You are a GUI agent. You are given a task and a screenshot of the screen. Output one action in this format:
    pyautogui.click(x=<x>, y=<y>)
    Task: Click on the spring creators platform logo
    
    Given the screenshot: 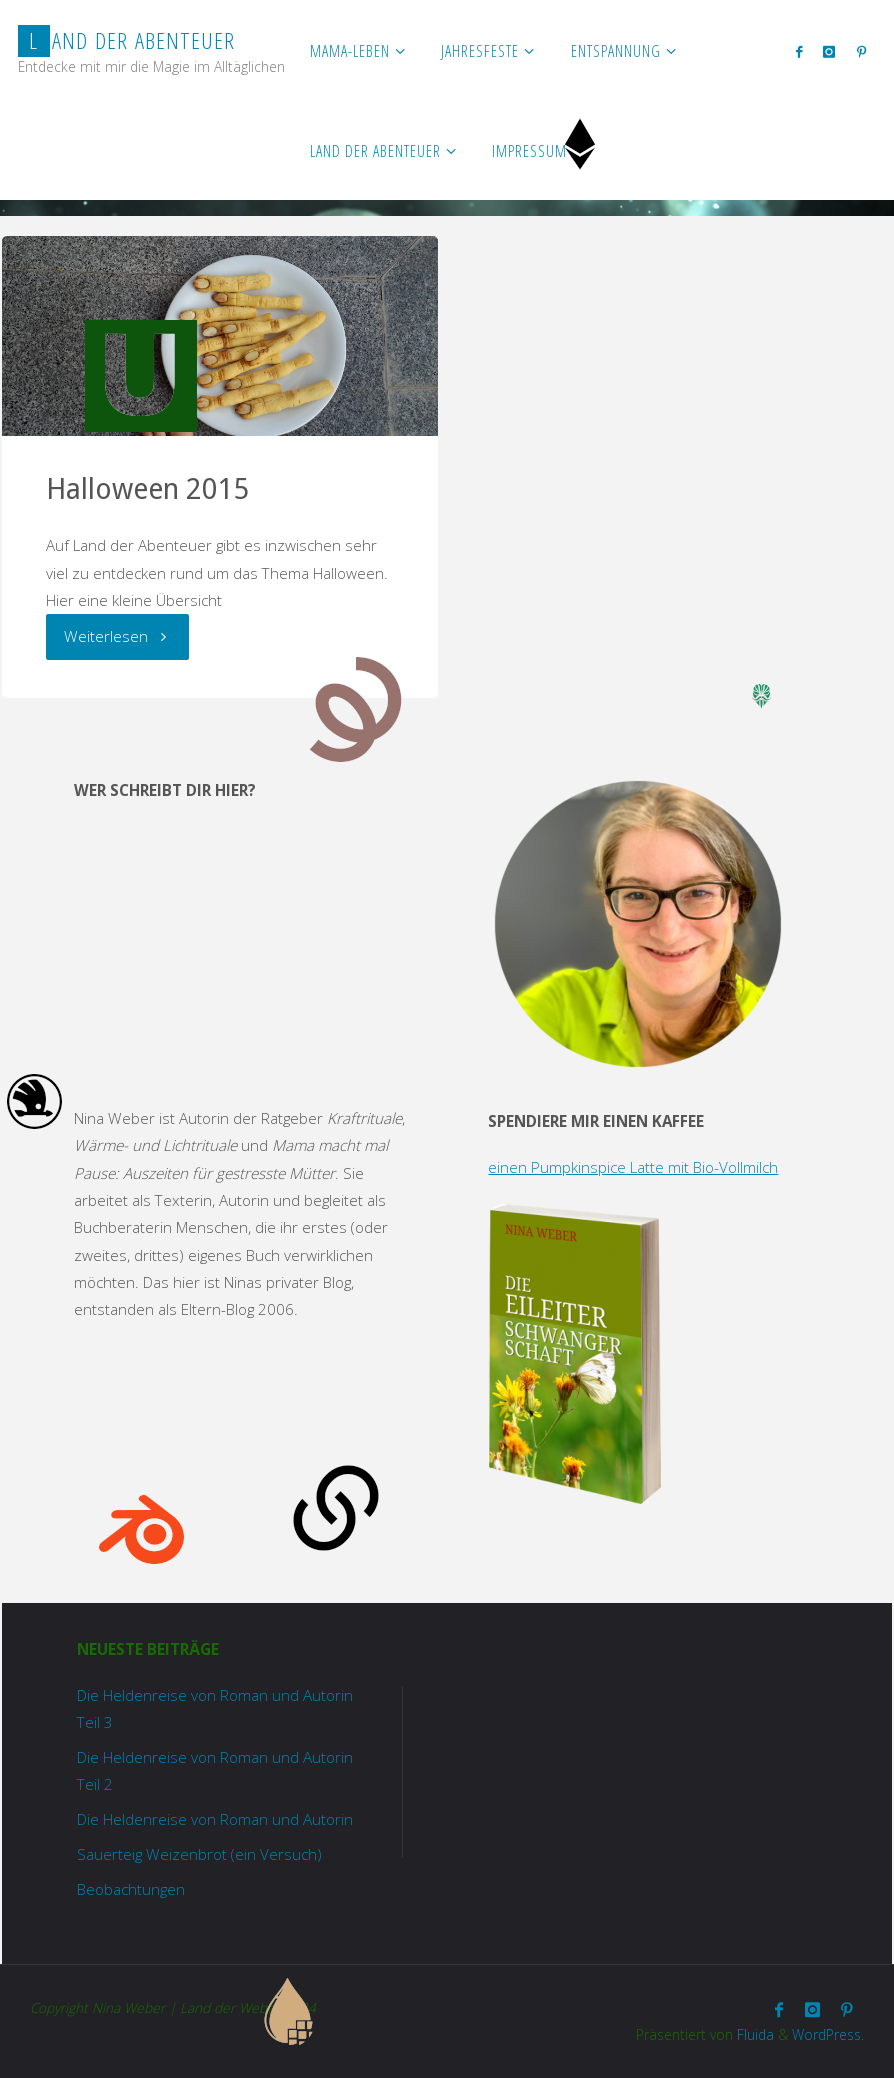 What is the action you would take?
    pyautogui.click(x=355, y=709)
    